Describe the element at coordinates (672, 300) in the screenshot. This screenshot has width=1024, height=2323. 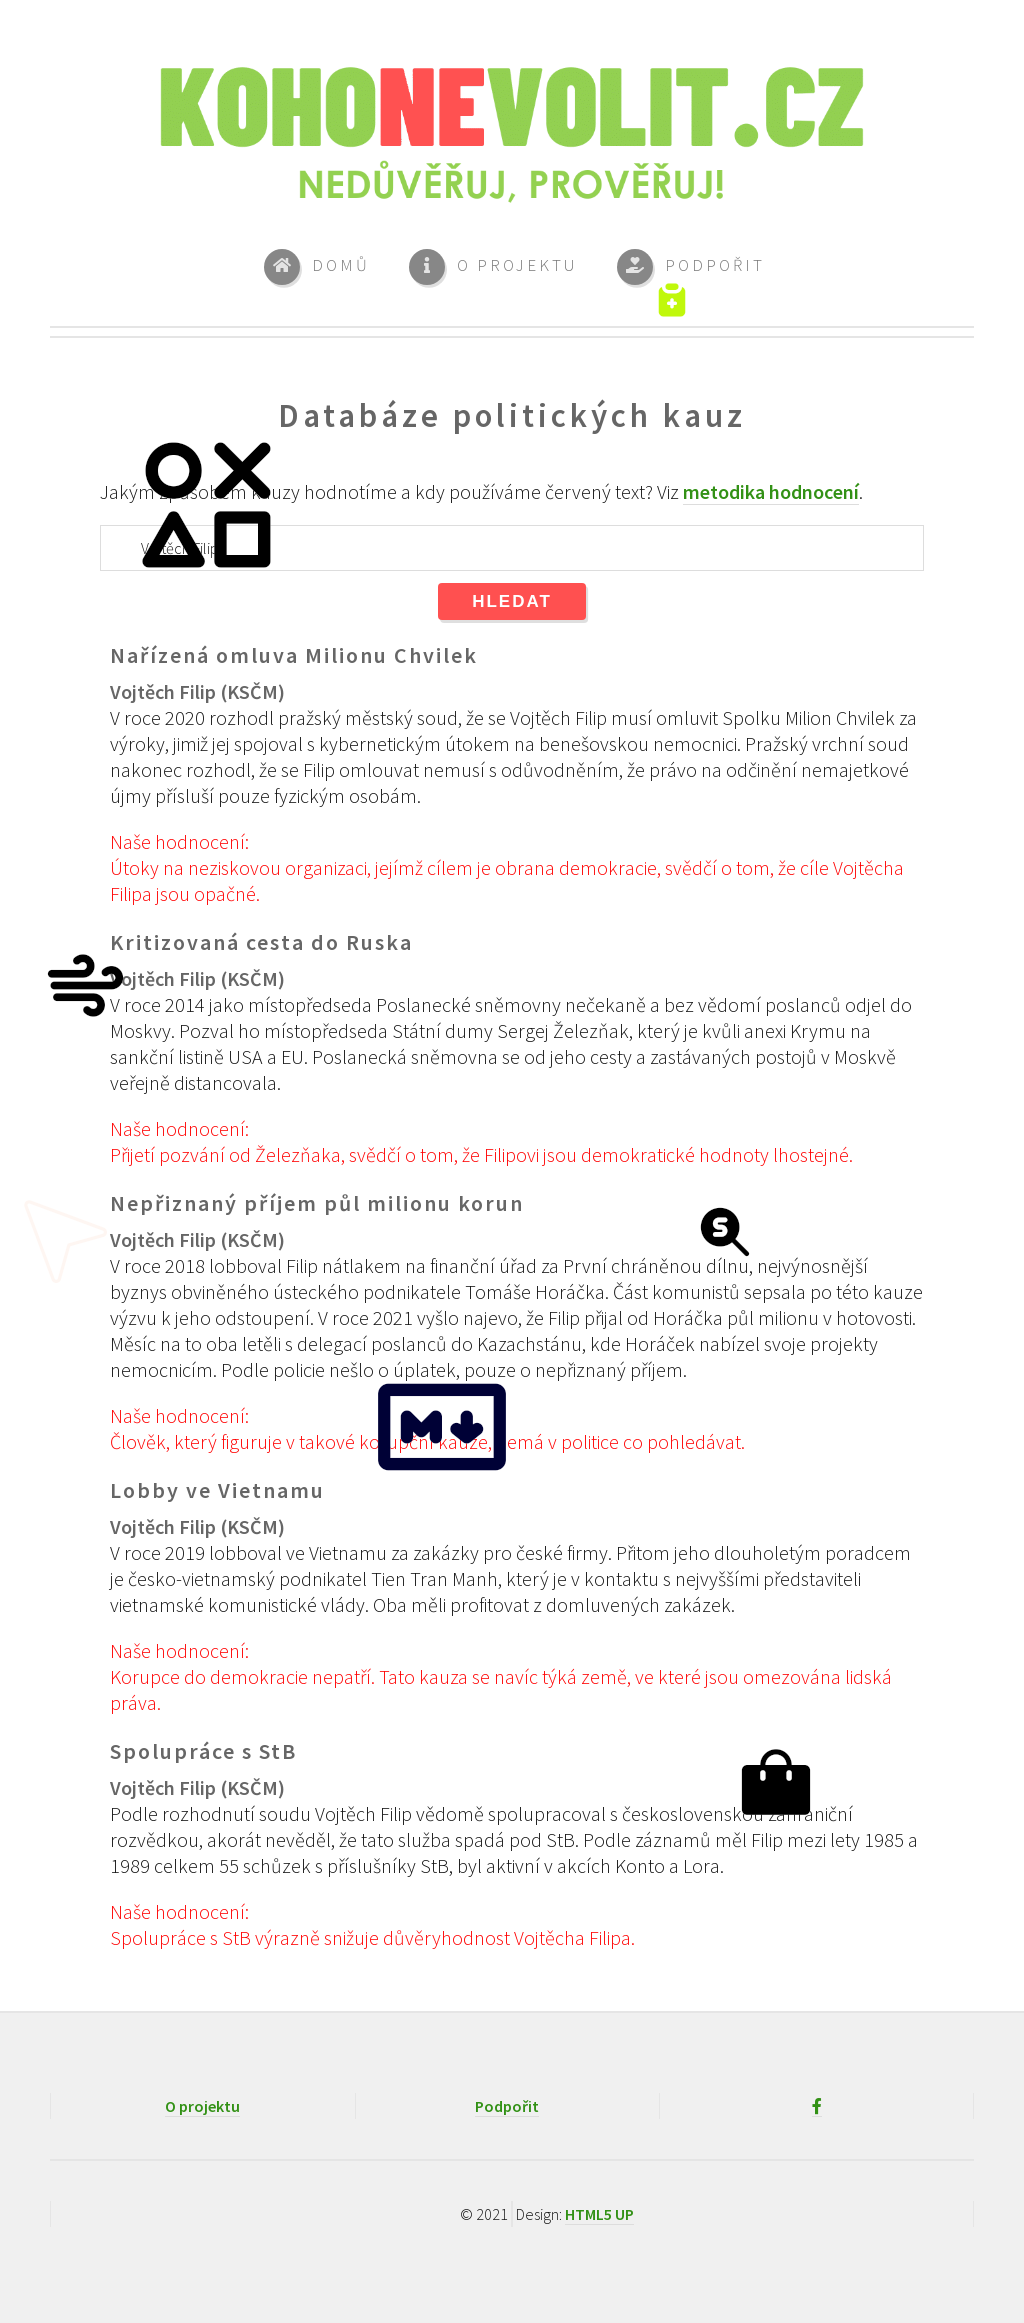
I see `add new item to clipboard` at that location.